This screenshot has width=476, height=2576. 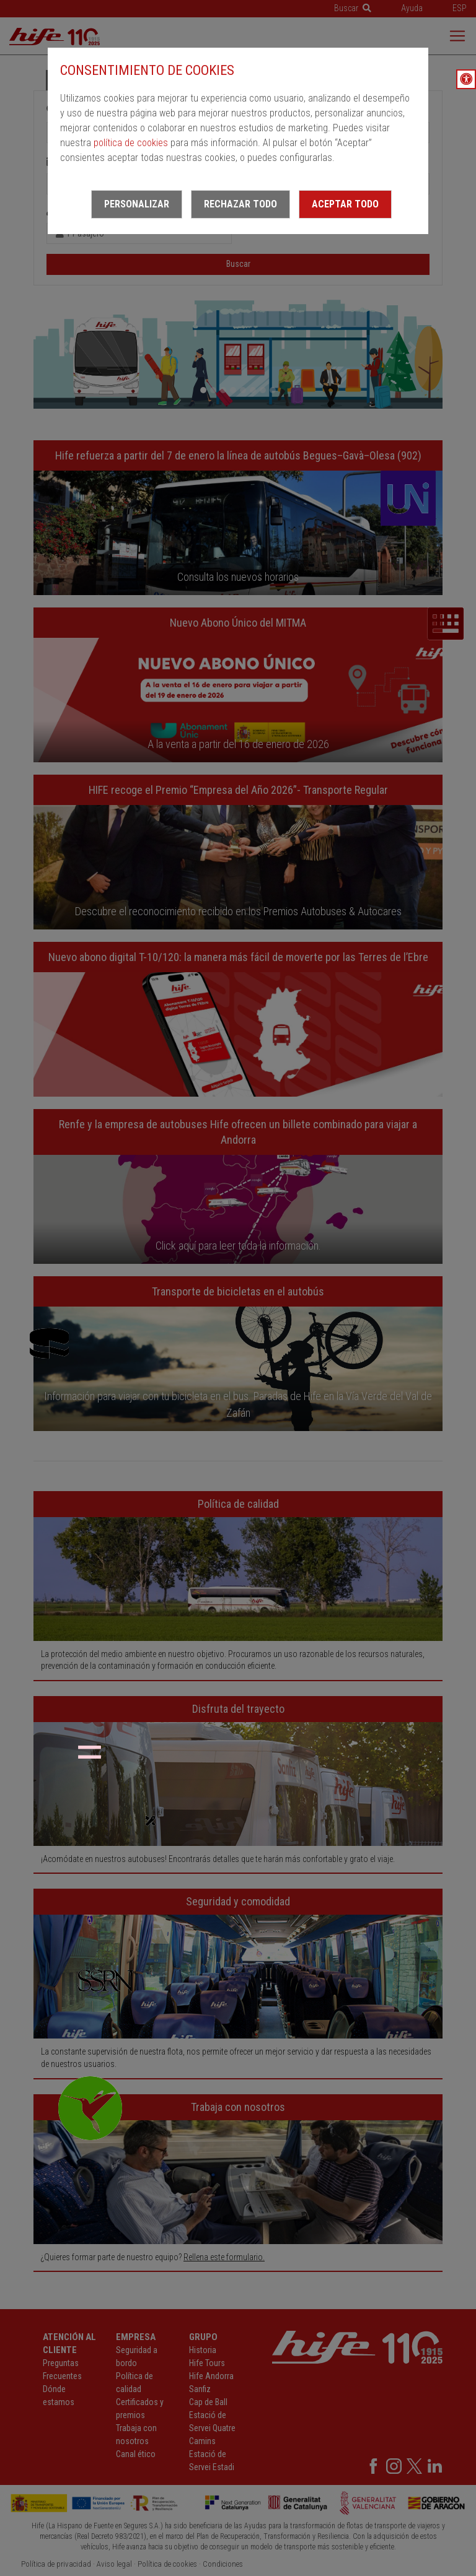 What do you see at coordinates (105, 1980) in the screenshot?
I see `visit SSRN academic research repository` at bounding box center [105, 1980].